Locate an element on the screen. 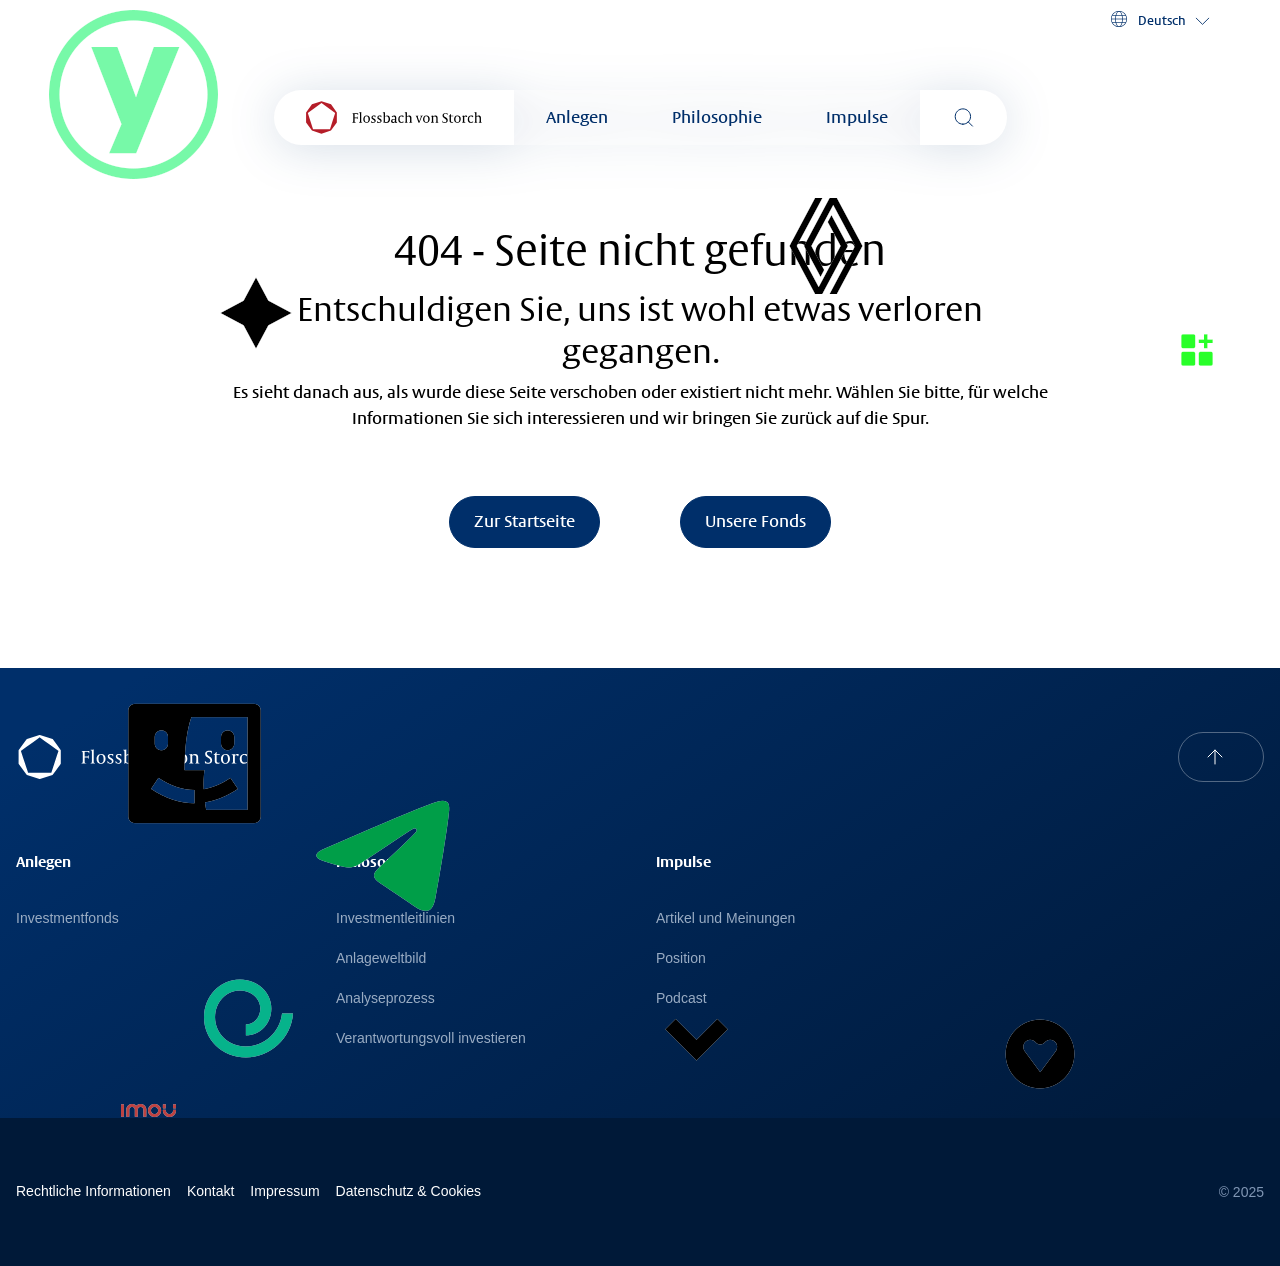  renault brand logo is located at coordinates (826, 246).